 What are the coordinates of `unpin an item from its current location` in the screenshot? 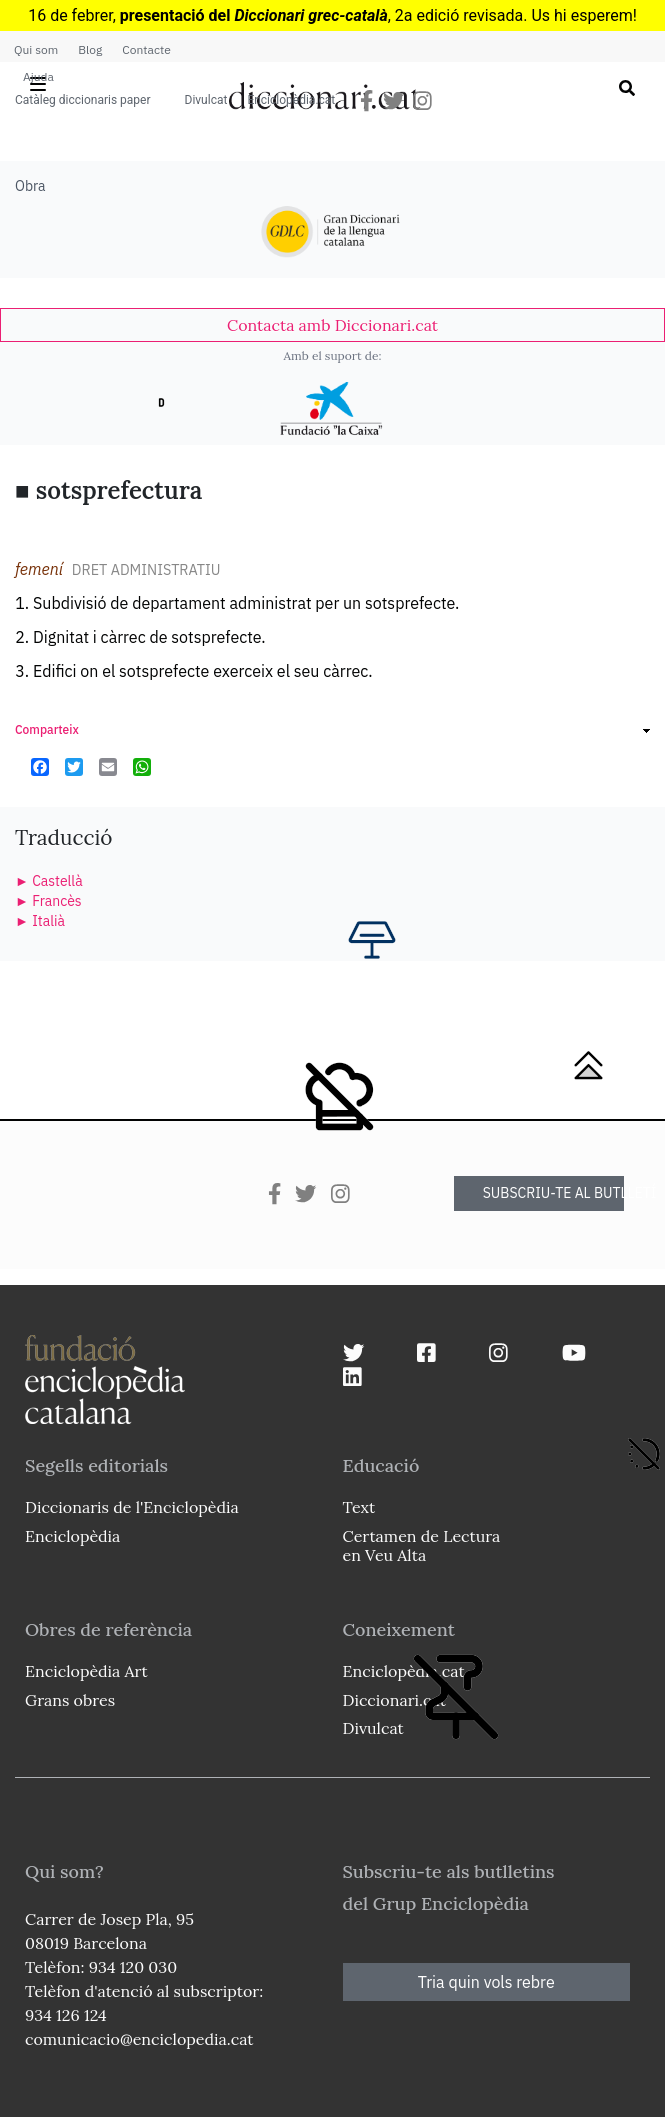 It's located at (456, 1697).